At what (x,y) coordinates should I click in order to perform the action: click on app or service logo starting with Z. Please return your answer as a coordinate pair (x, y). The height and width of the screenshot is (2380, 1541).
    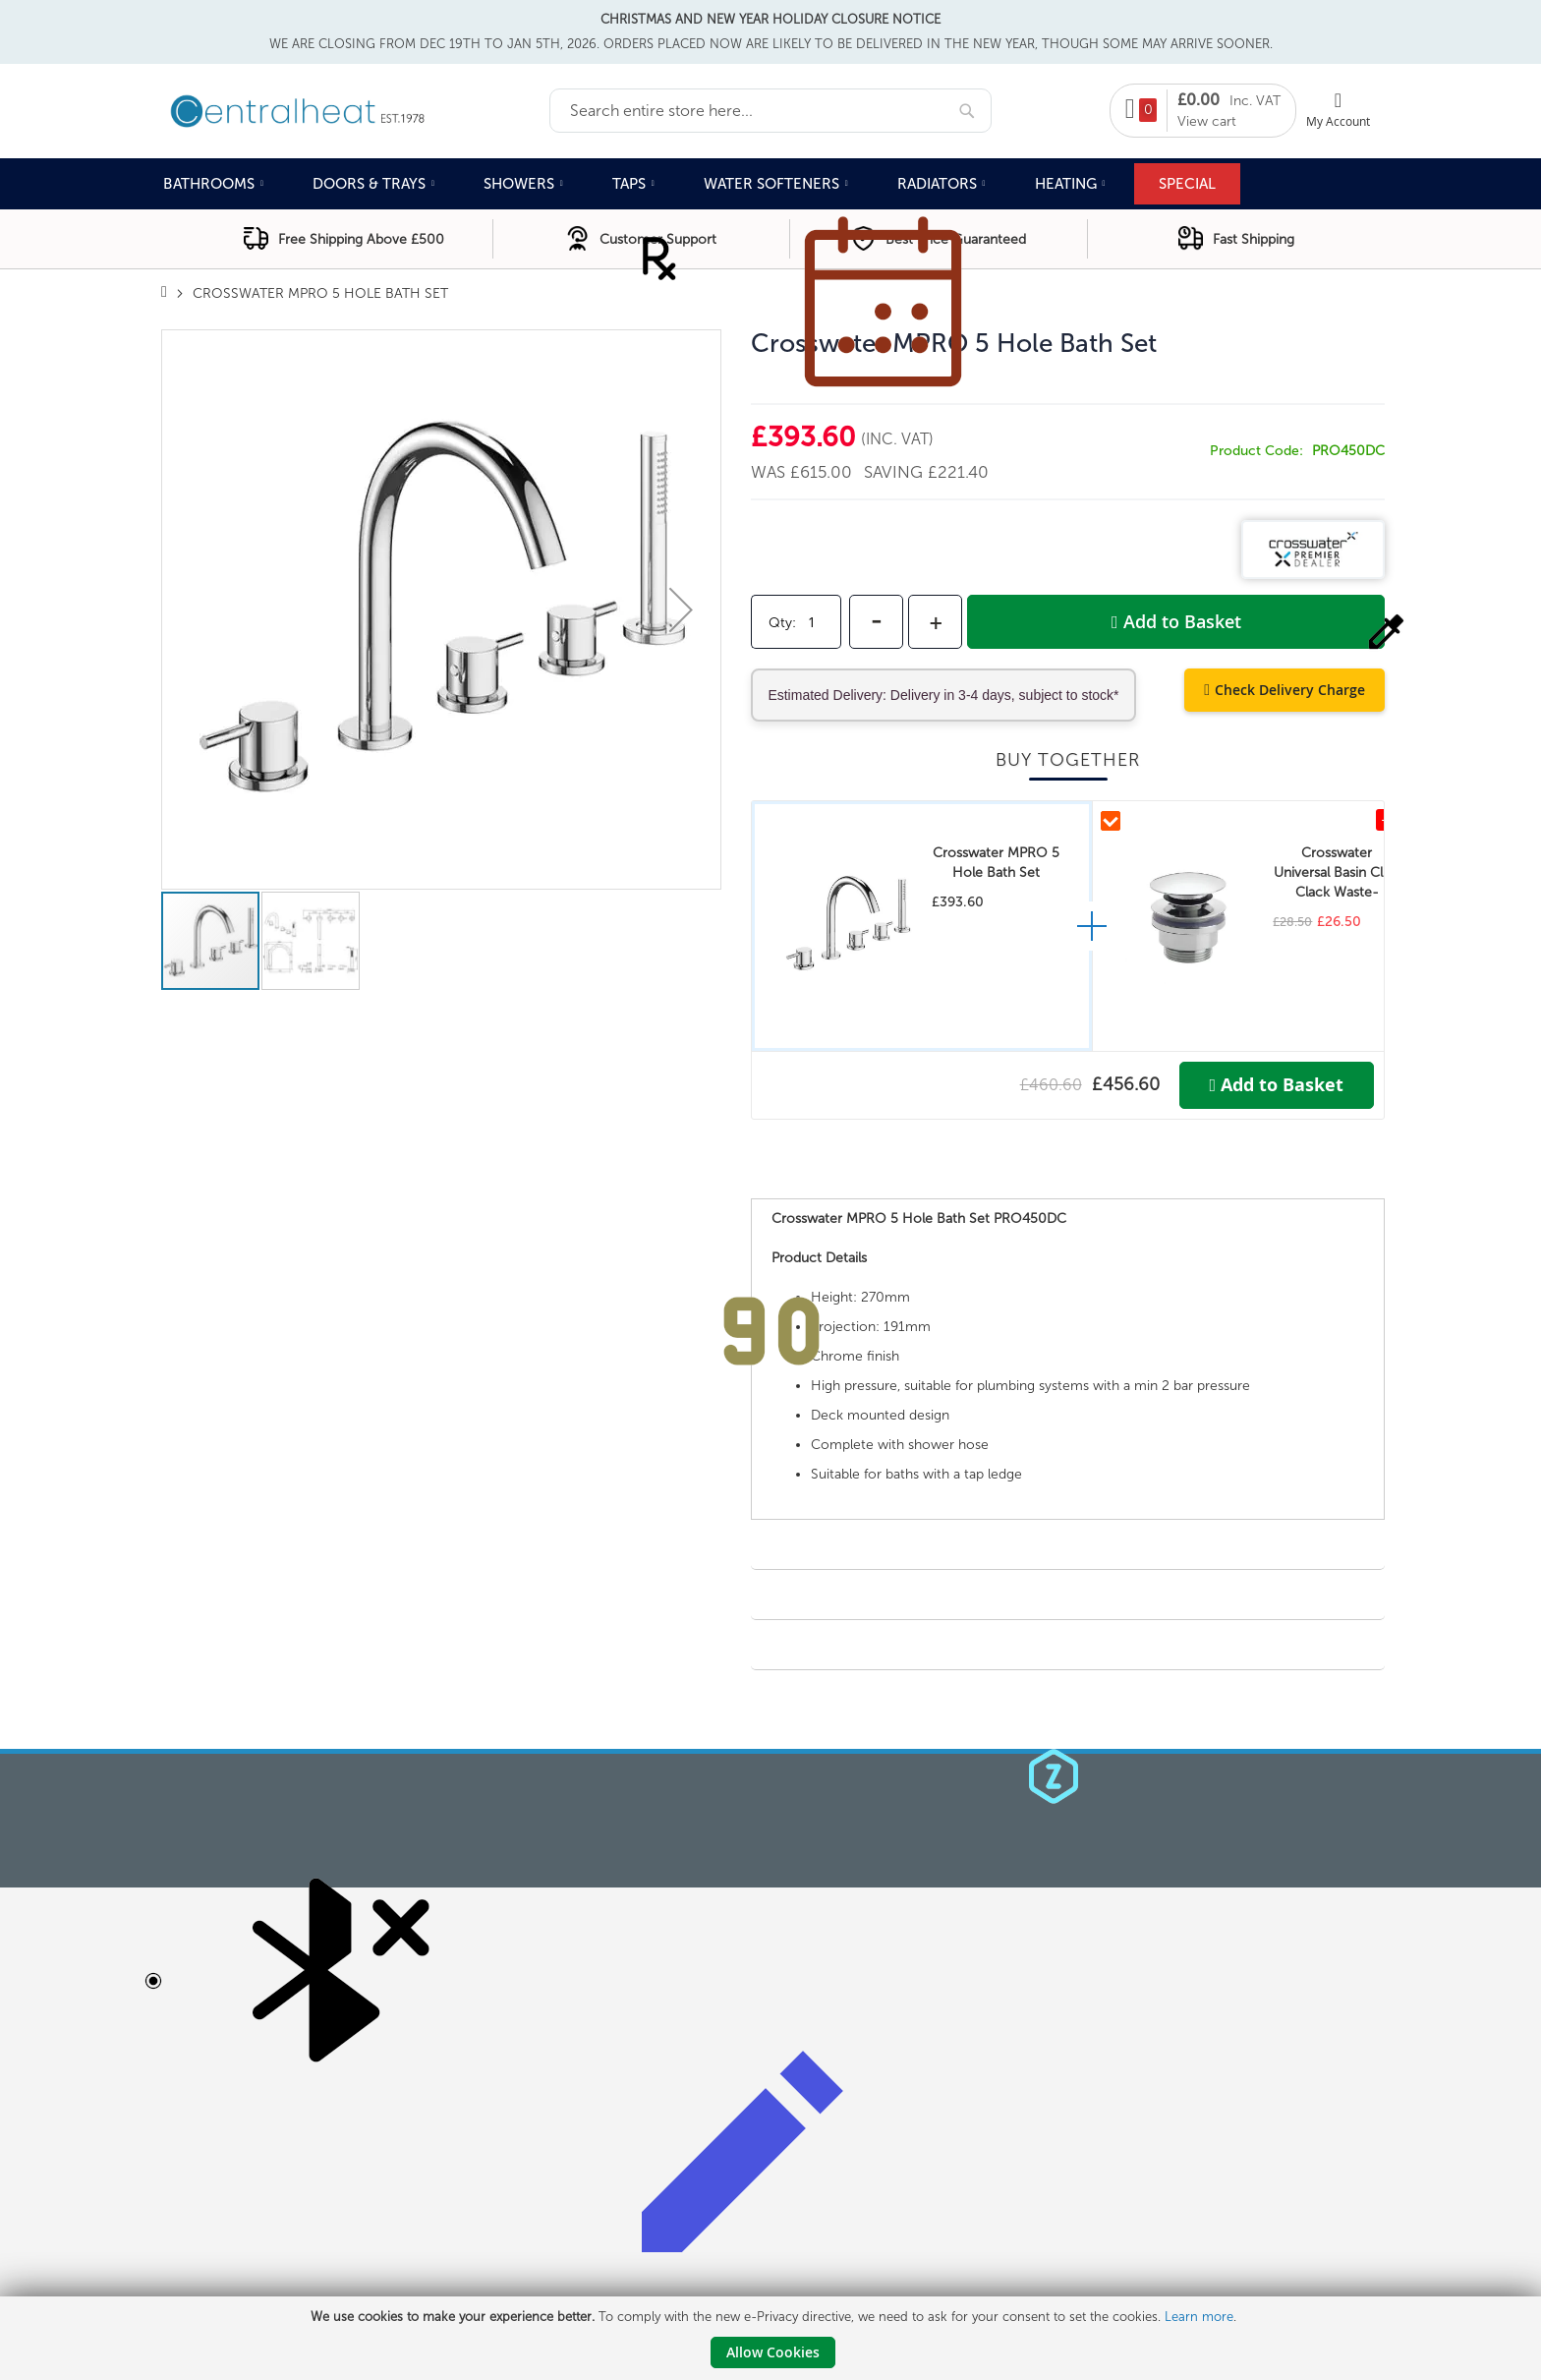
    Looking at the image, I should click on (1054, 1776).